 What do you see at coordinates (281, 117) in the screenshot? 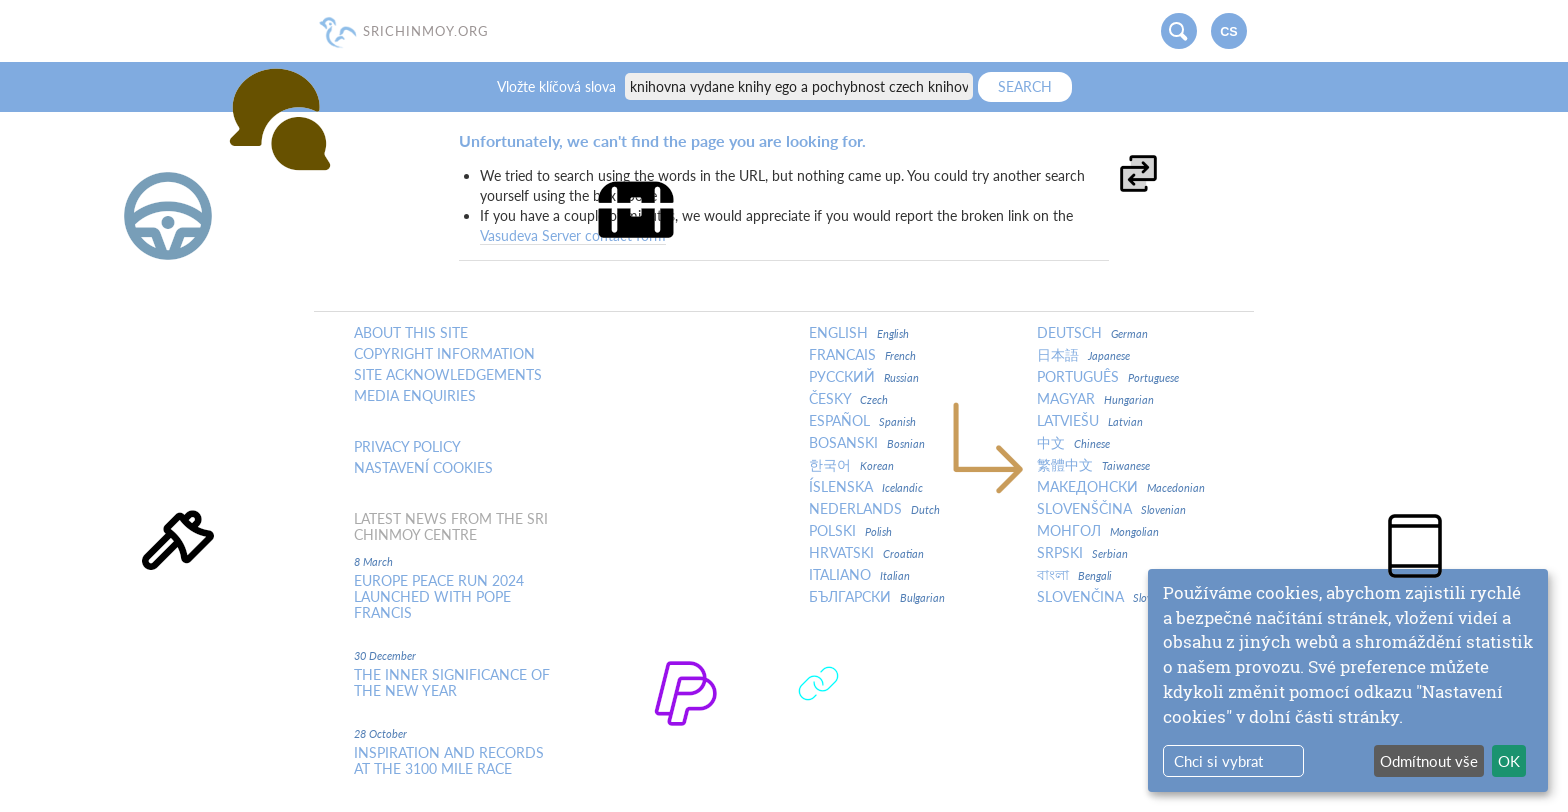
I see `access a forum channel` at bounding box center [281, 117].